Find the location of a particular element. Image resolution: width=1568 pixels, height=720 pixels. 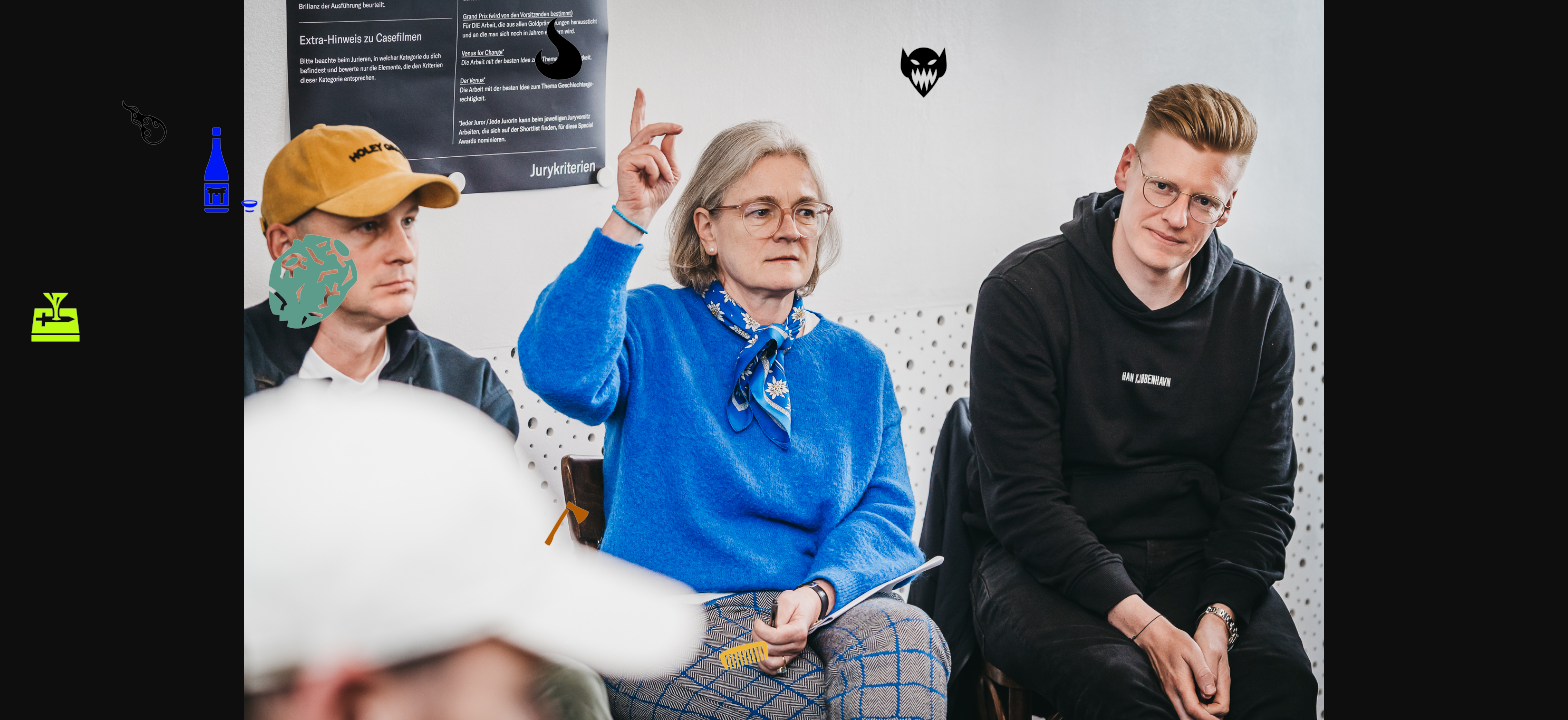

equip hatchet tool or weapon is located at coordinates (566, 523).